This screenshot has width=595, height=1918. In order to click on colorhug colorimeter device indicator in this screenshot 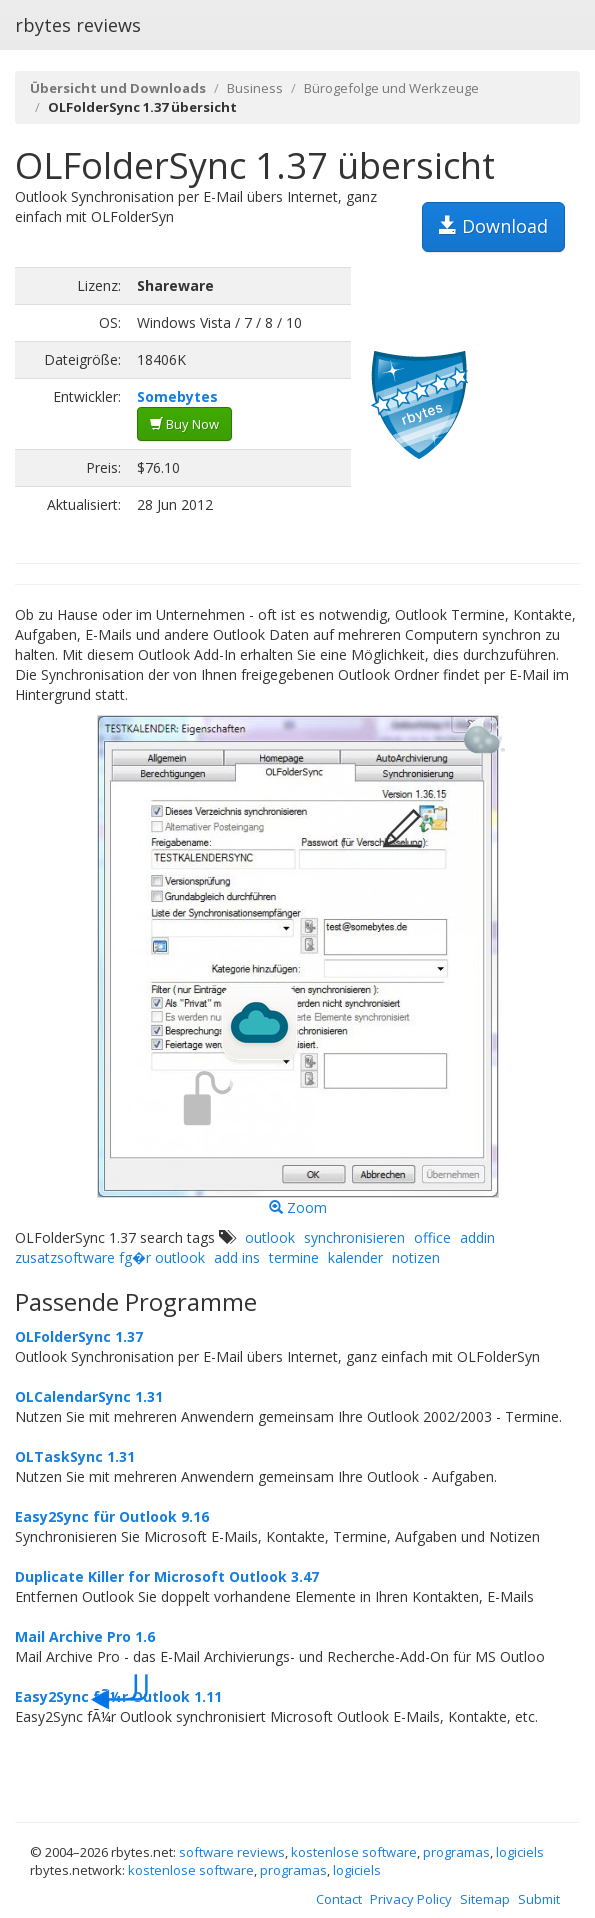, I will do `click(207, 1102)`.